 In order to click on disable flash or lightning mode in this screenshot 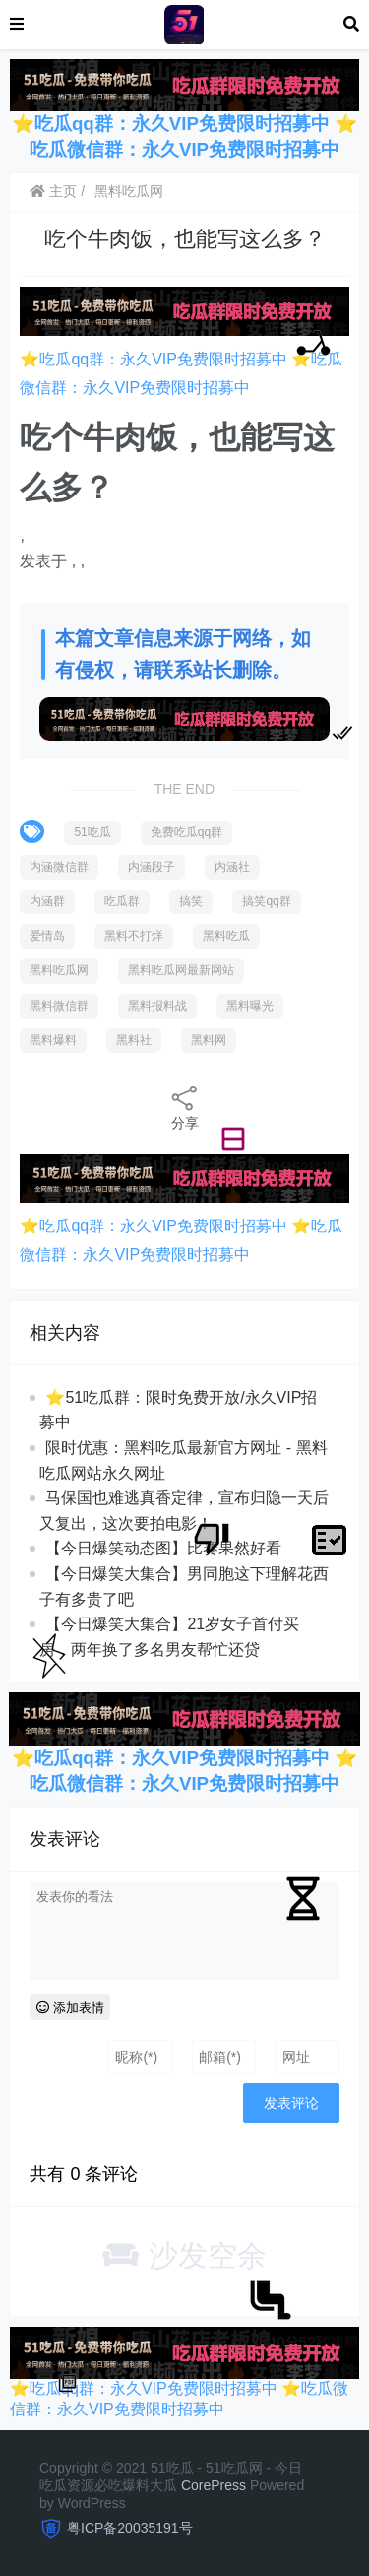, I will do `click(49, 1656)`.